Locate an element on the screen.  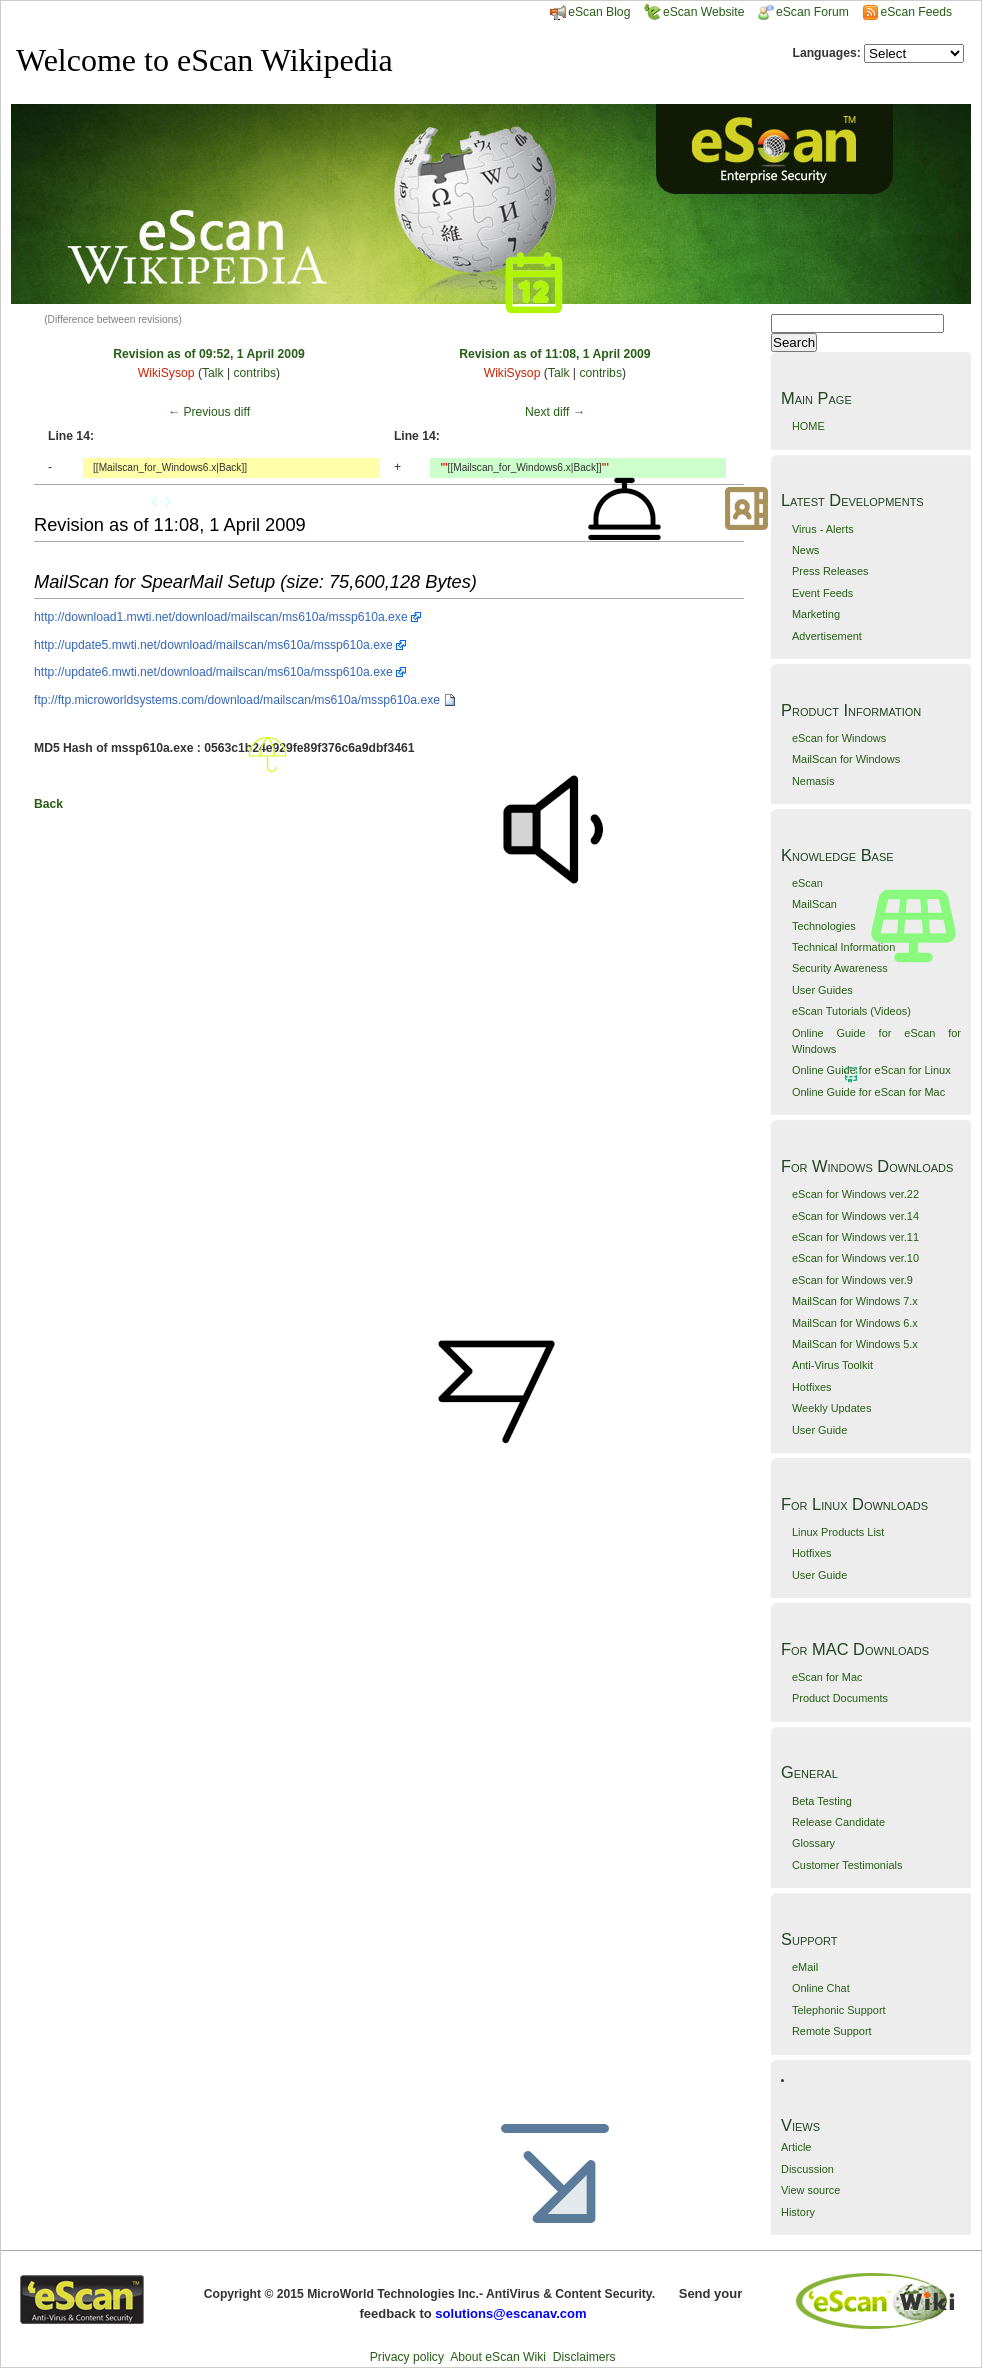
open your contacts or address book is located at coordinates (746, 508).